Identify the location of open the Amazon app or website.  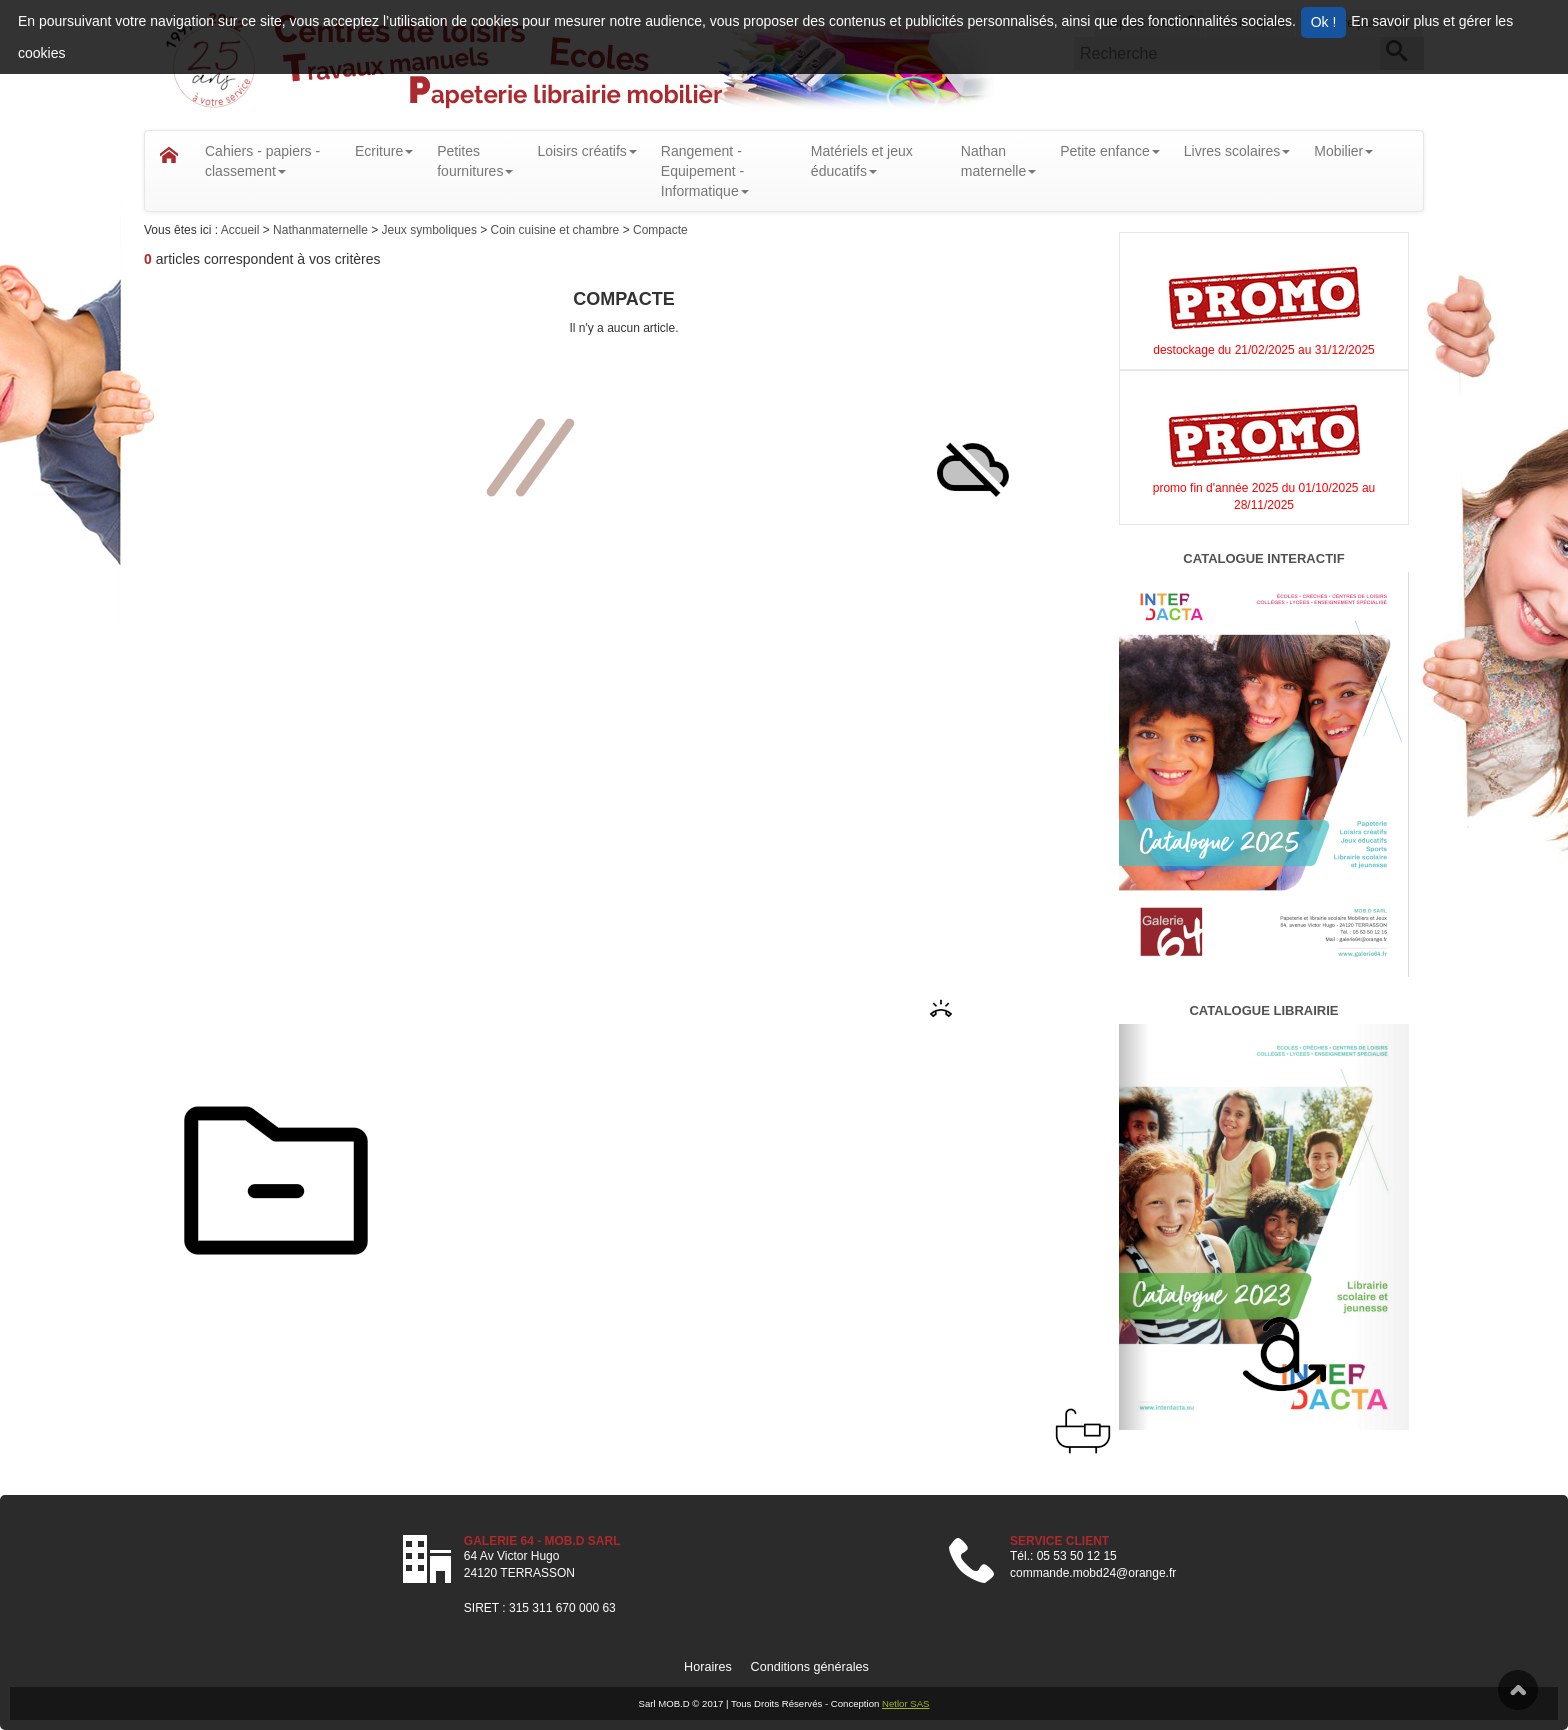
(1281, 1352).